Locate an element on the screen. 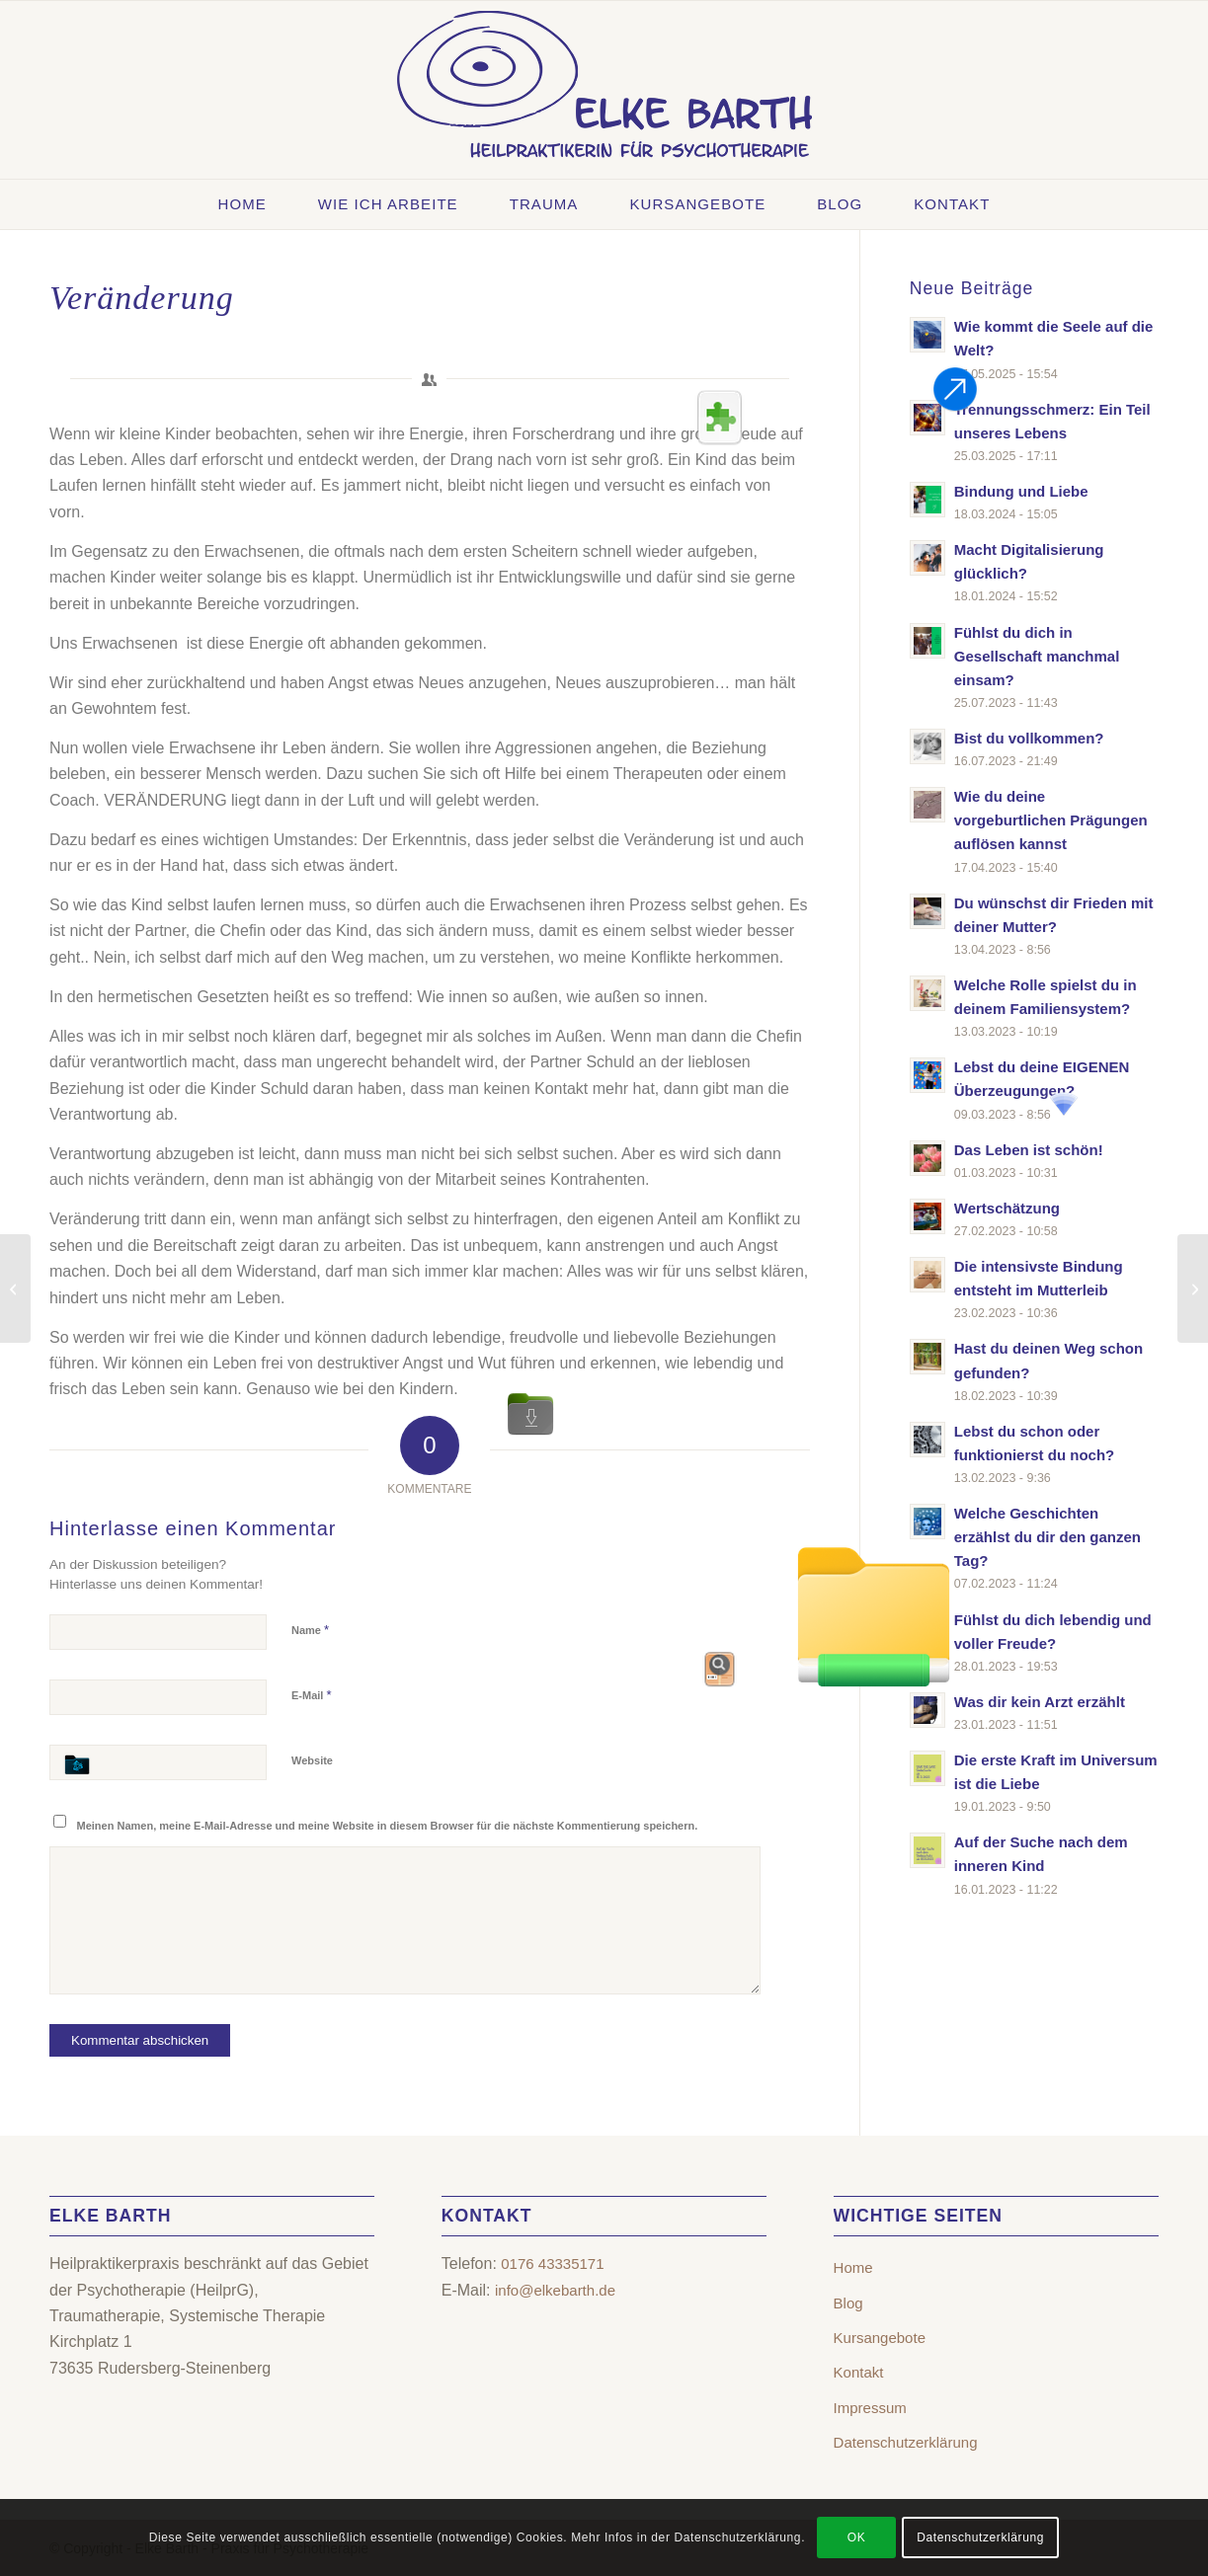  resolving package dependencies is located at coordinates (719, 1669).